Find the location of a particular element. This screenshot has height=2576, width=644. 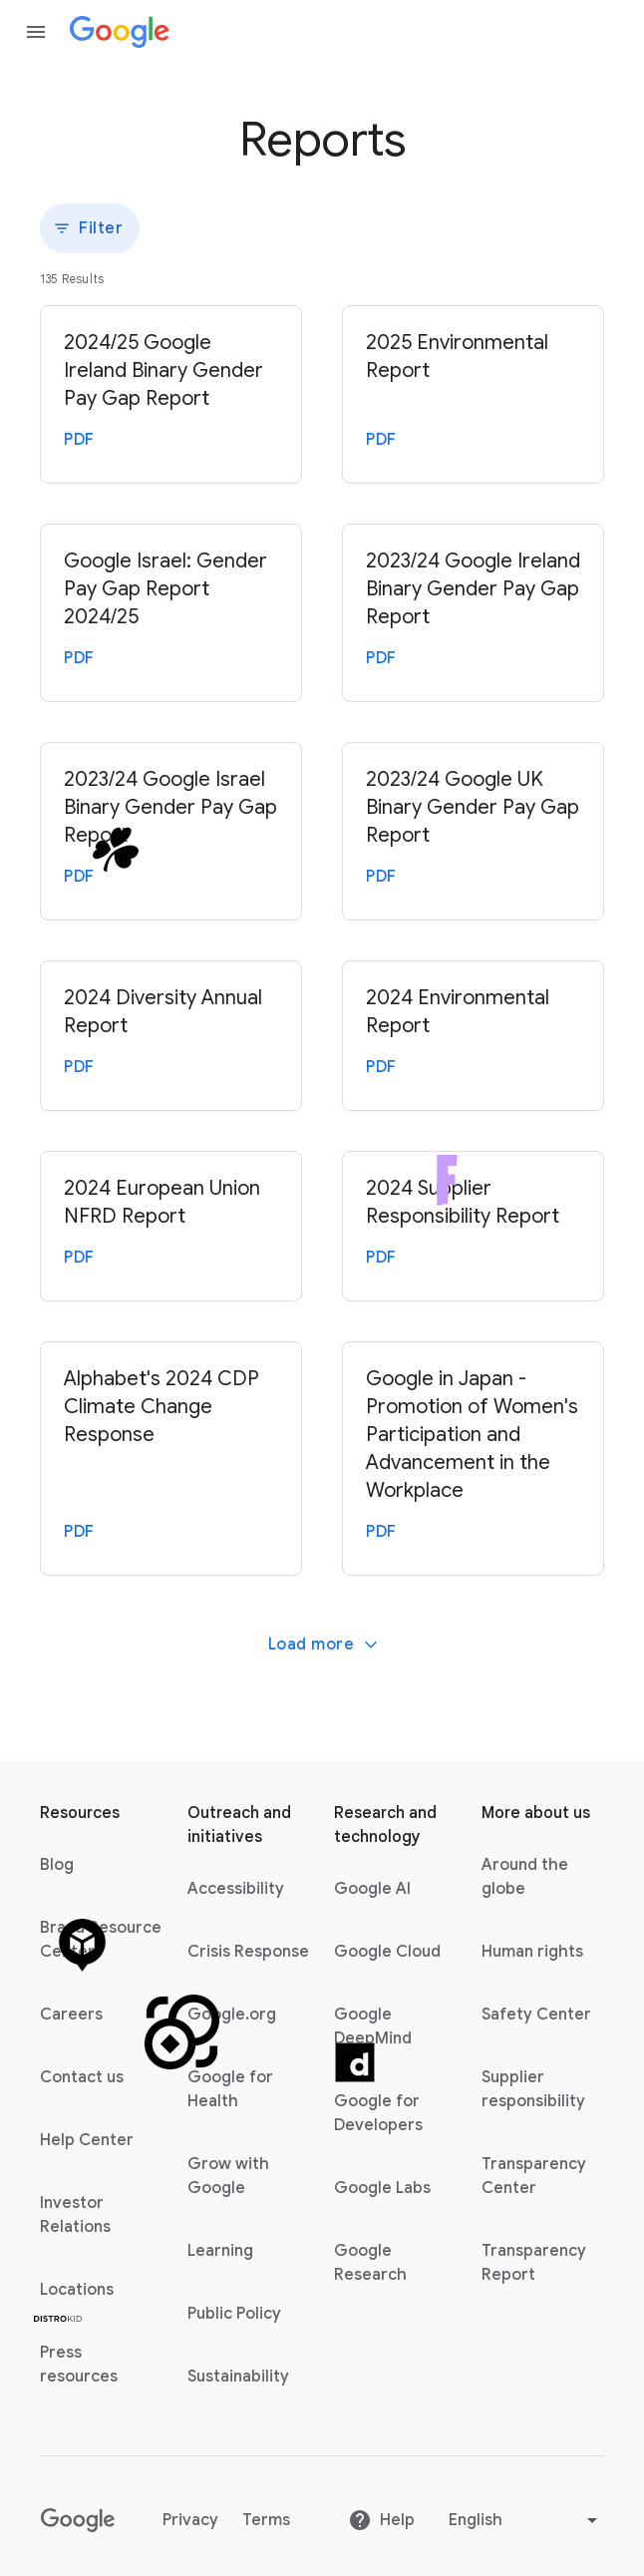

open the dailymotion app is located at coordinates (355, 2062).